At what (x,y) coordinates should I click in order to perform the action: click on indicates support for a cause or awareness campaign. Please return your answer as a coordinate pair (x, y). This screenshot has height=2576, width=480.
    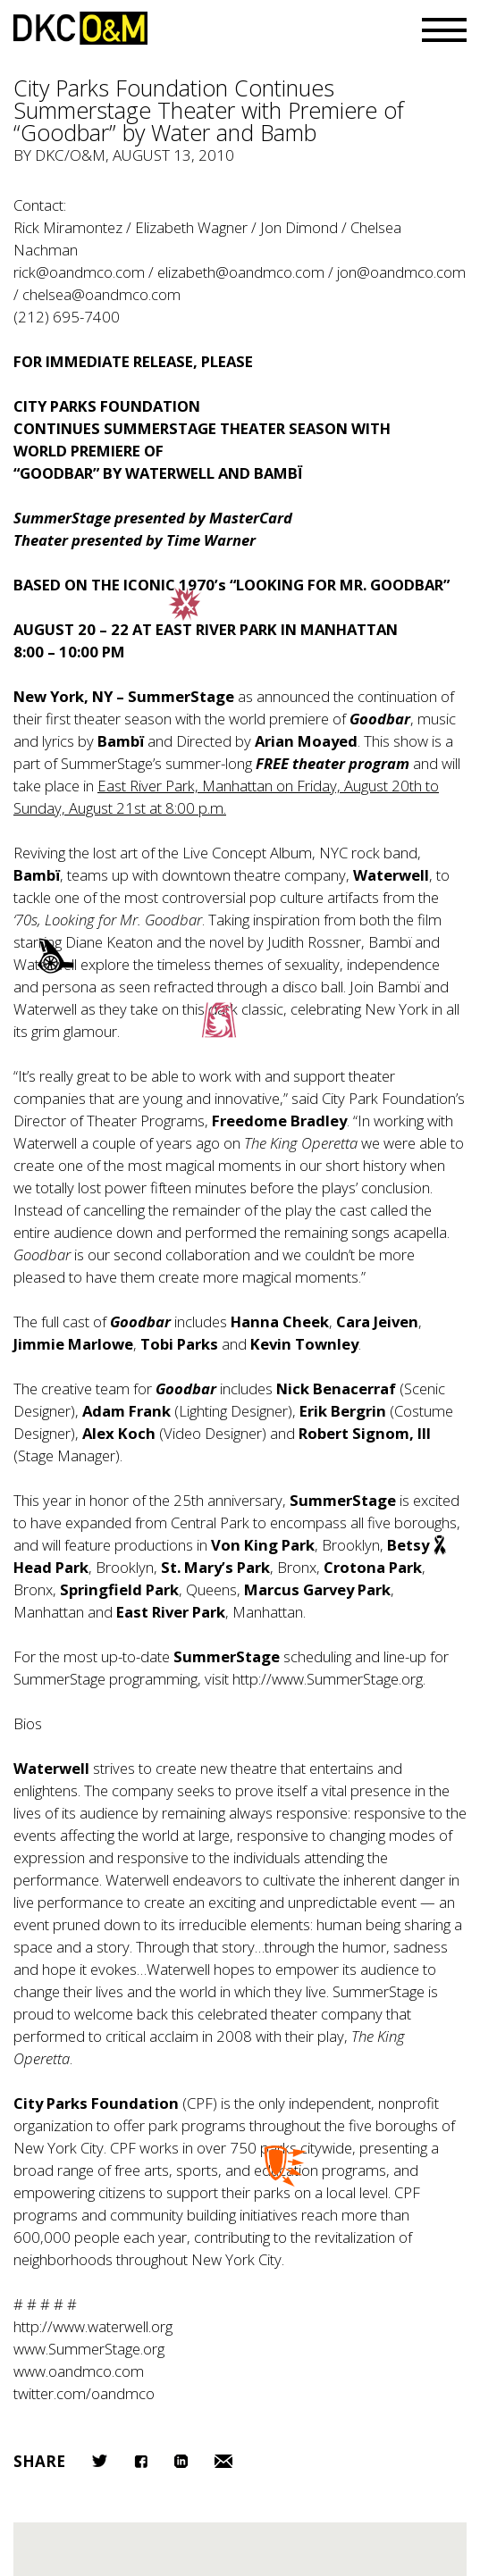
    Looking at the image, I should click on (440, 1545).